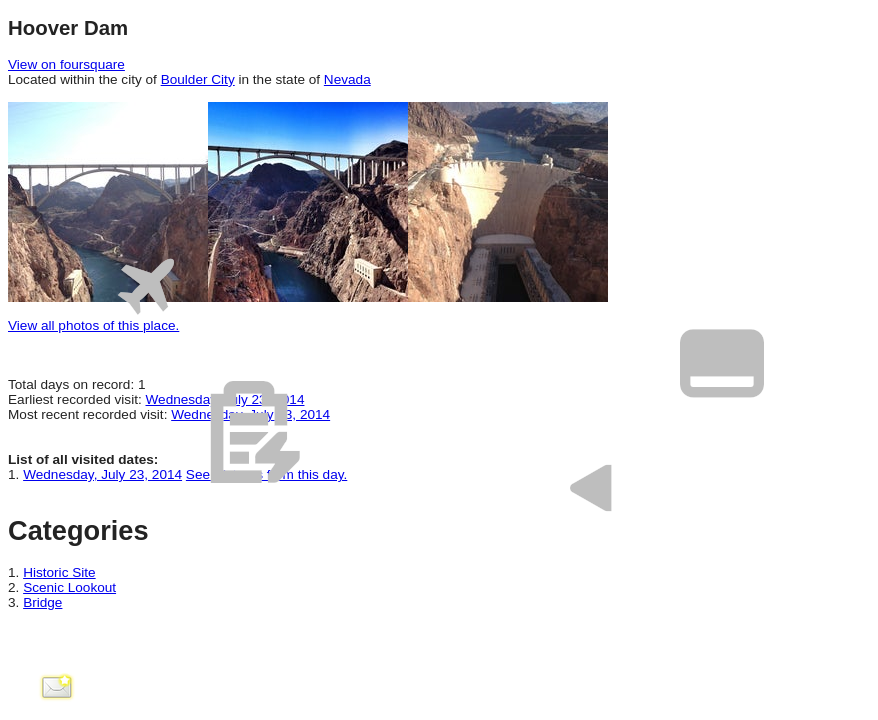 This screenshot has width=878, height=720. I want to click on play media in right-to-left interface, so click(593, 488).